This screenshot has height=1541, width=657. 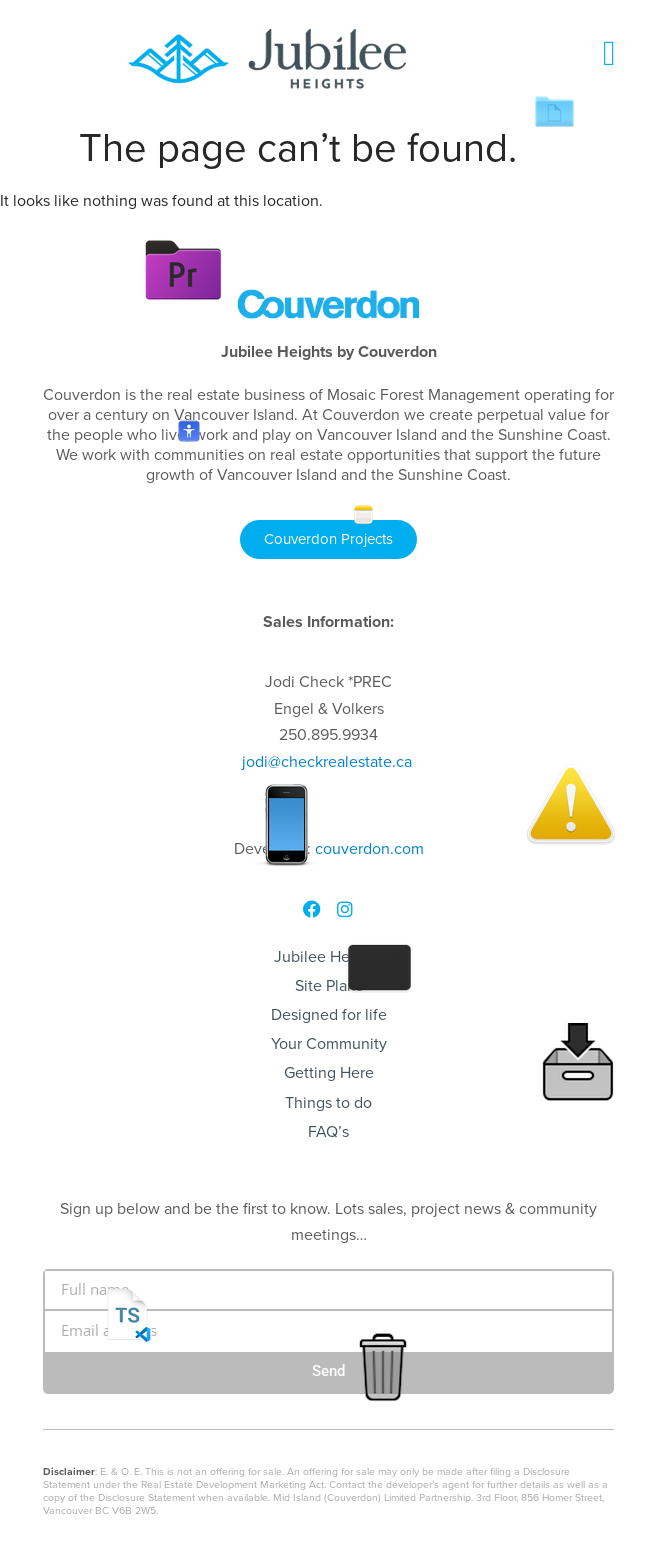 I want to click on open your documents folder, so click(x=554, y=111).